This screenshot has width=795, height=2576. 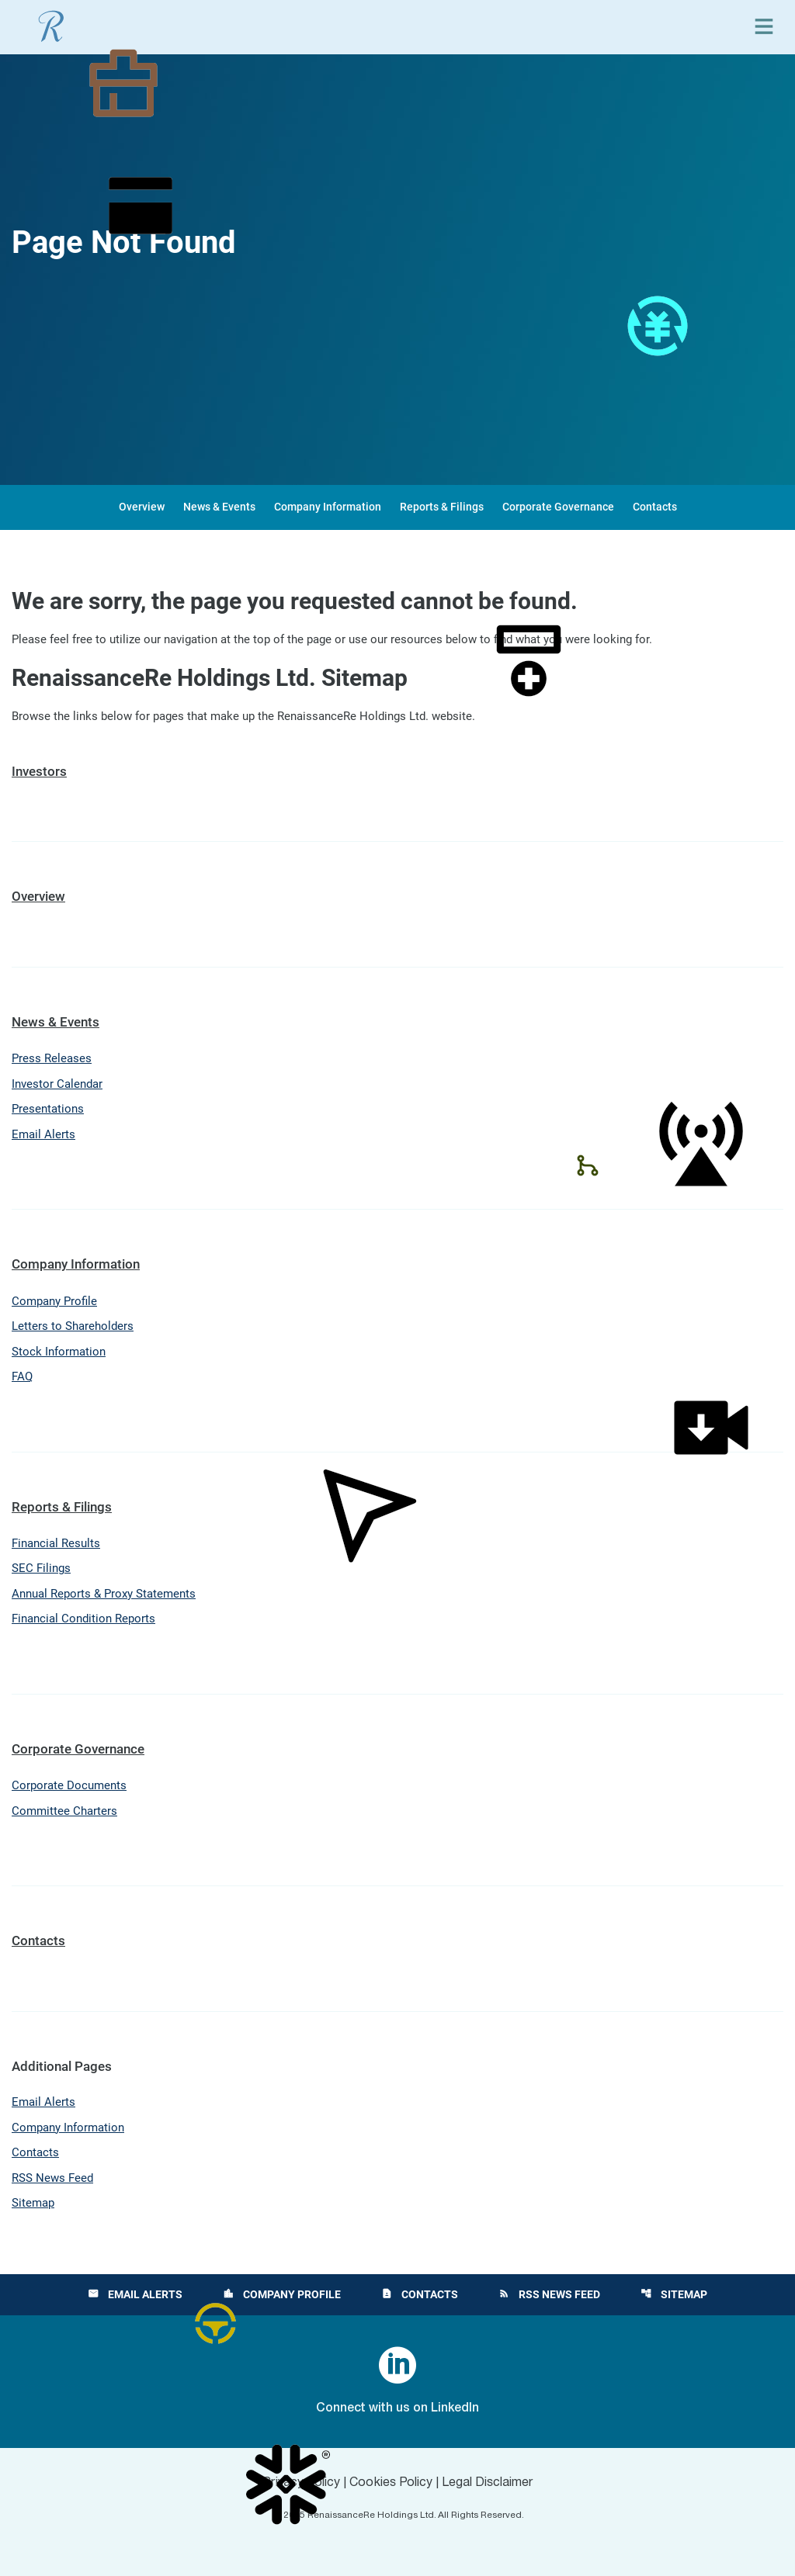 What do you see at coordinates (711, 1428) in the screenshot?
I see `download a video file` at bounding box center [711, 1428].